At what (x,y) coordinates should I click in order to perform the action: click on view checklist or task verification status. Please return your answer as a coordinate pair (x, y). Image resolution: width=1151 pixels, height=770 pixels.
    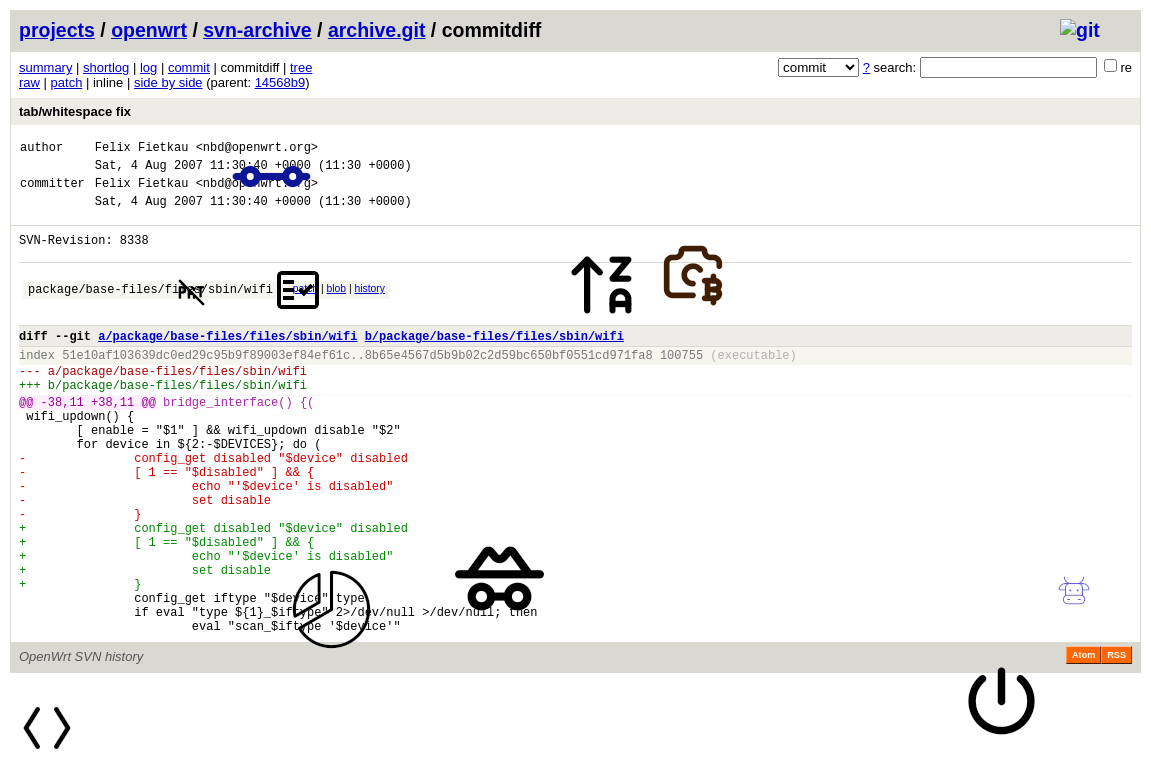
    Looking at the image, I should click on (298, 290).